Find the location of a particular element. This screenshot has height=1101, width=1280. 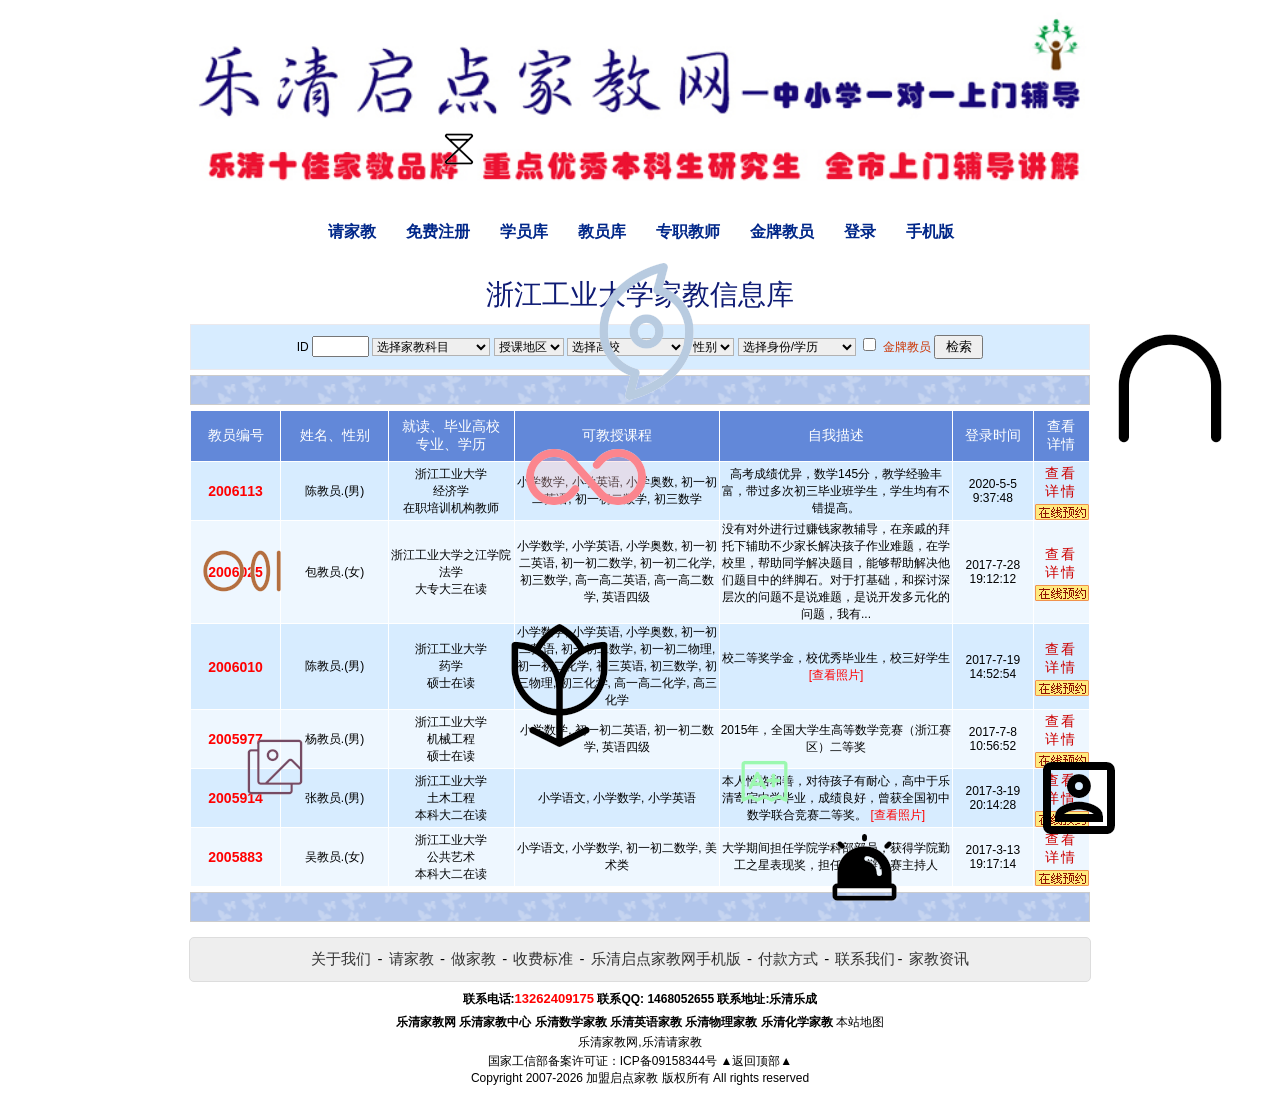

indicates high time remaining or early stage of a process is located at coordinates (459, 149).